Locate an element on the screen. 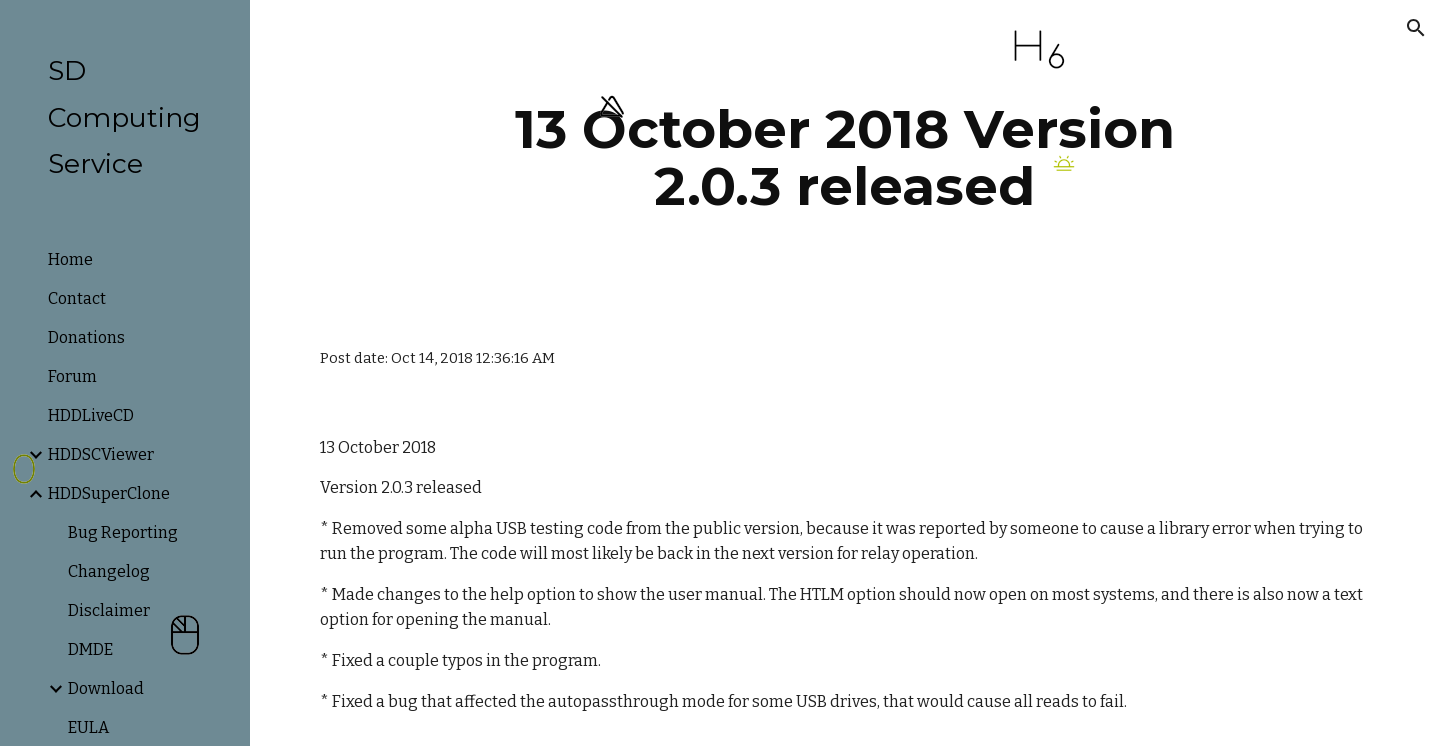 Image resolution: width=1440 pixels, height=746 pixels. toggle sunrise or sunset display mode is located at coordinates (1064, 164).